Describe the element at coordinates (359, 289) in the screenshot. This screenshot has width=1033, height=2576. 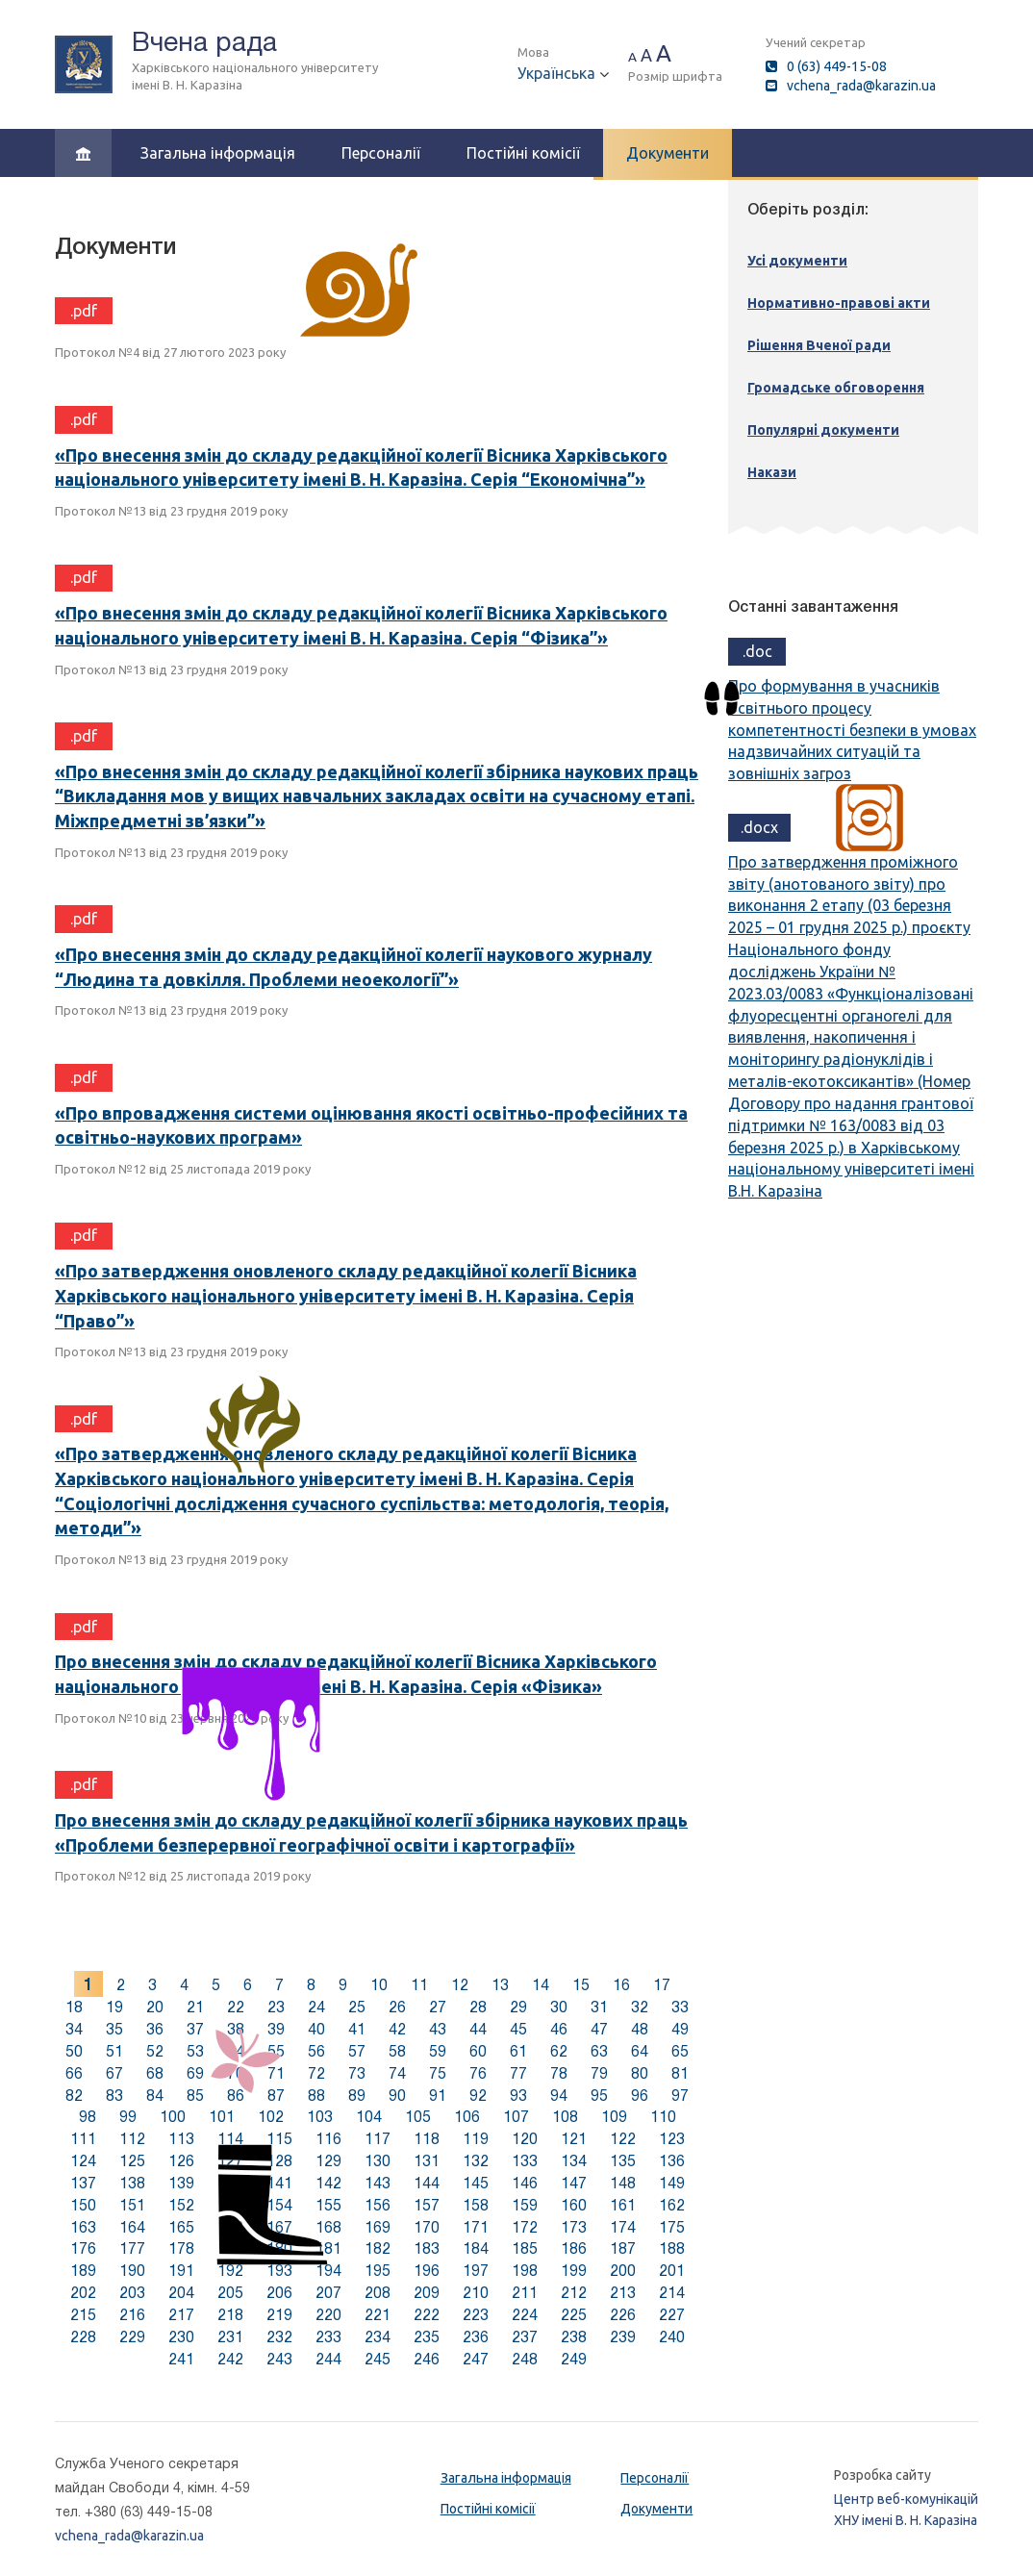
I see `indicates slow loading or processing speed` at that location.